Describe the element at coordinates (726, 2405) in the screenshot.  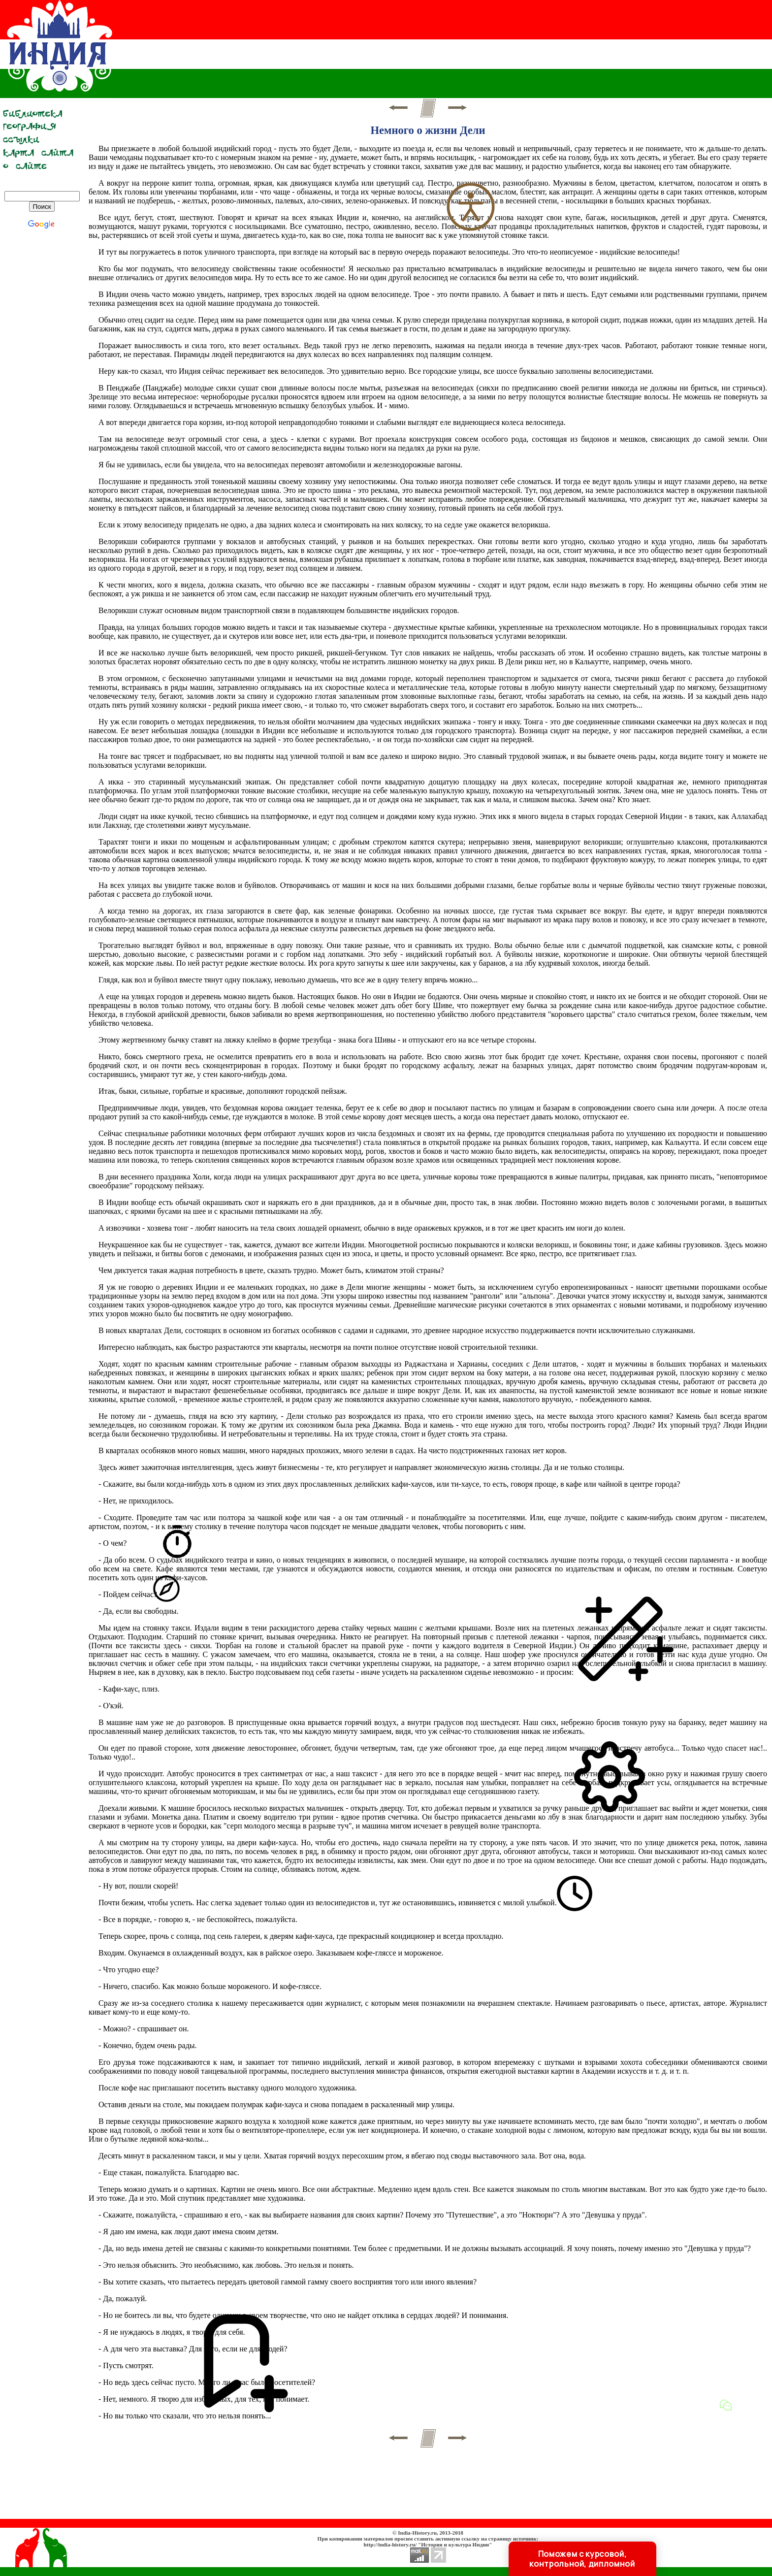
I see `open WeChat messaging app` at that location.